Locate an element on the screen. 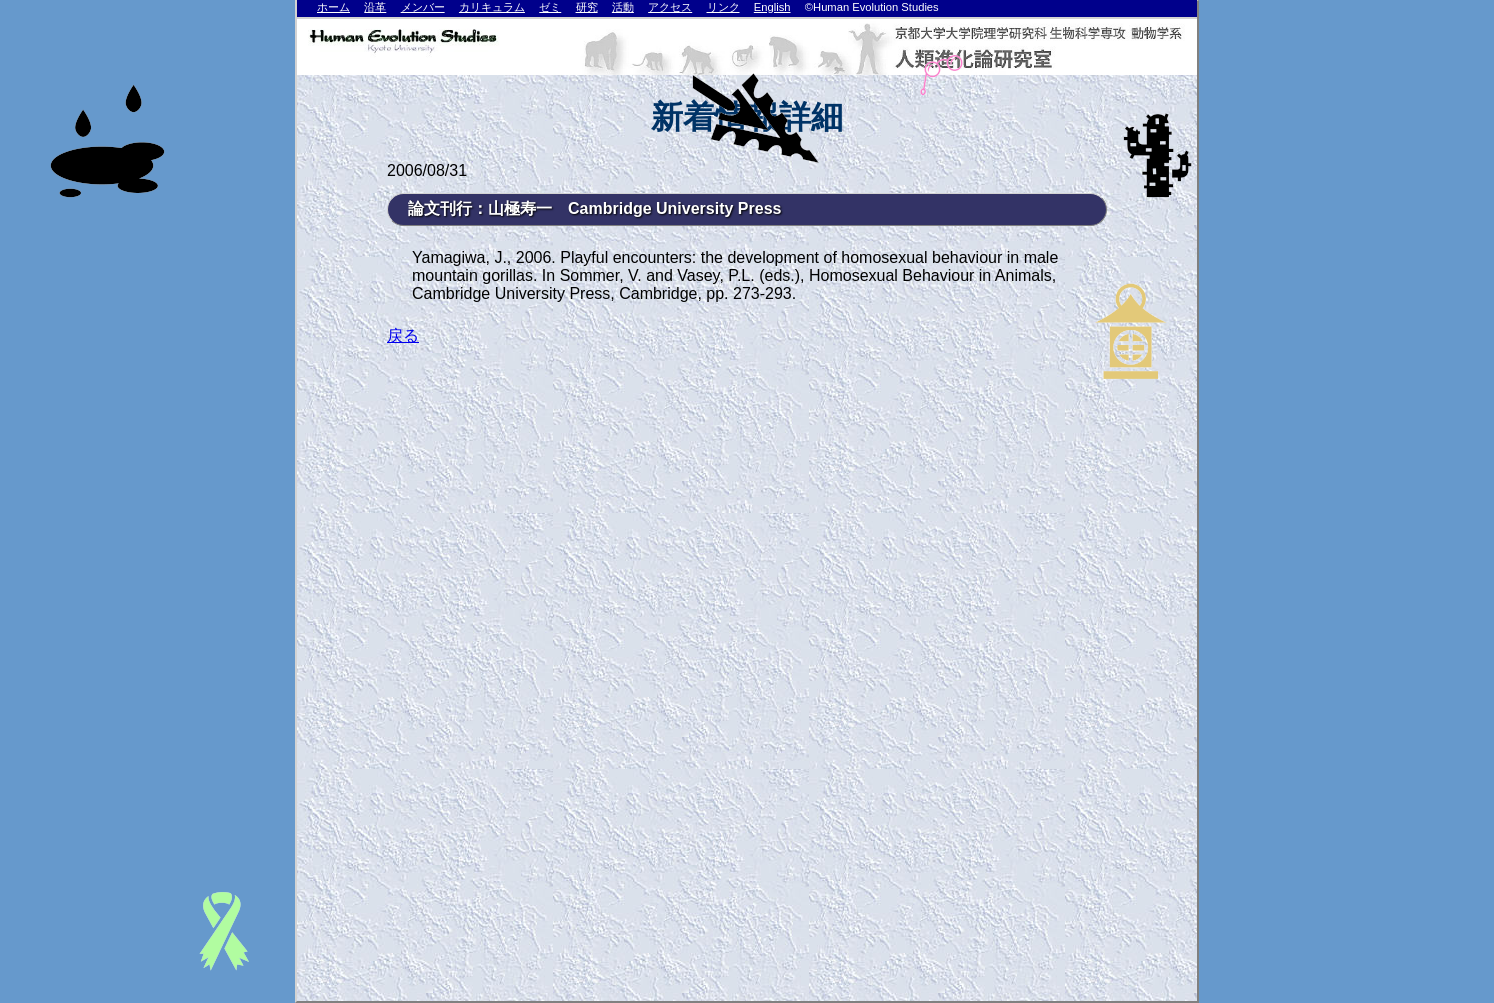  select arrow or projectile weapon type is located at coordinates (756, 117).